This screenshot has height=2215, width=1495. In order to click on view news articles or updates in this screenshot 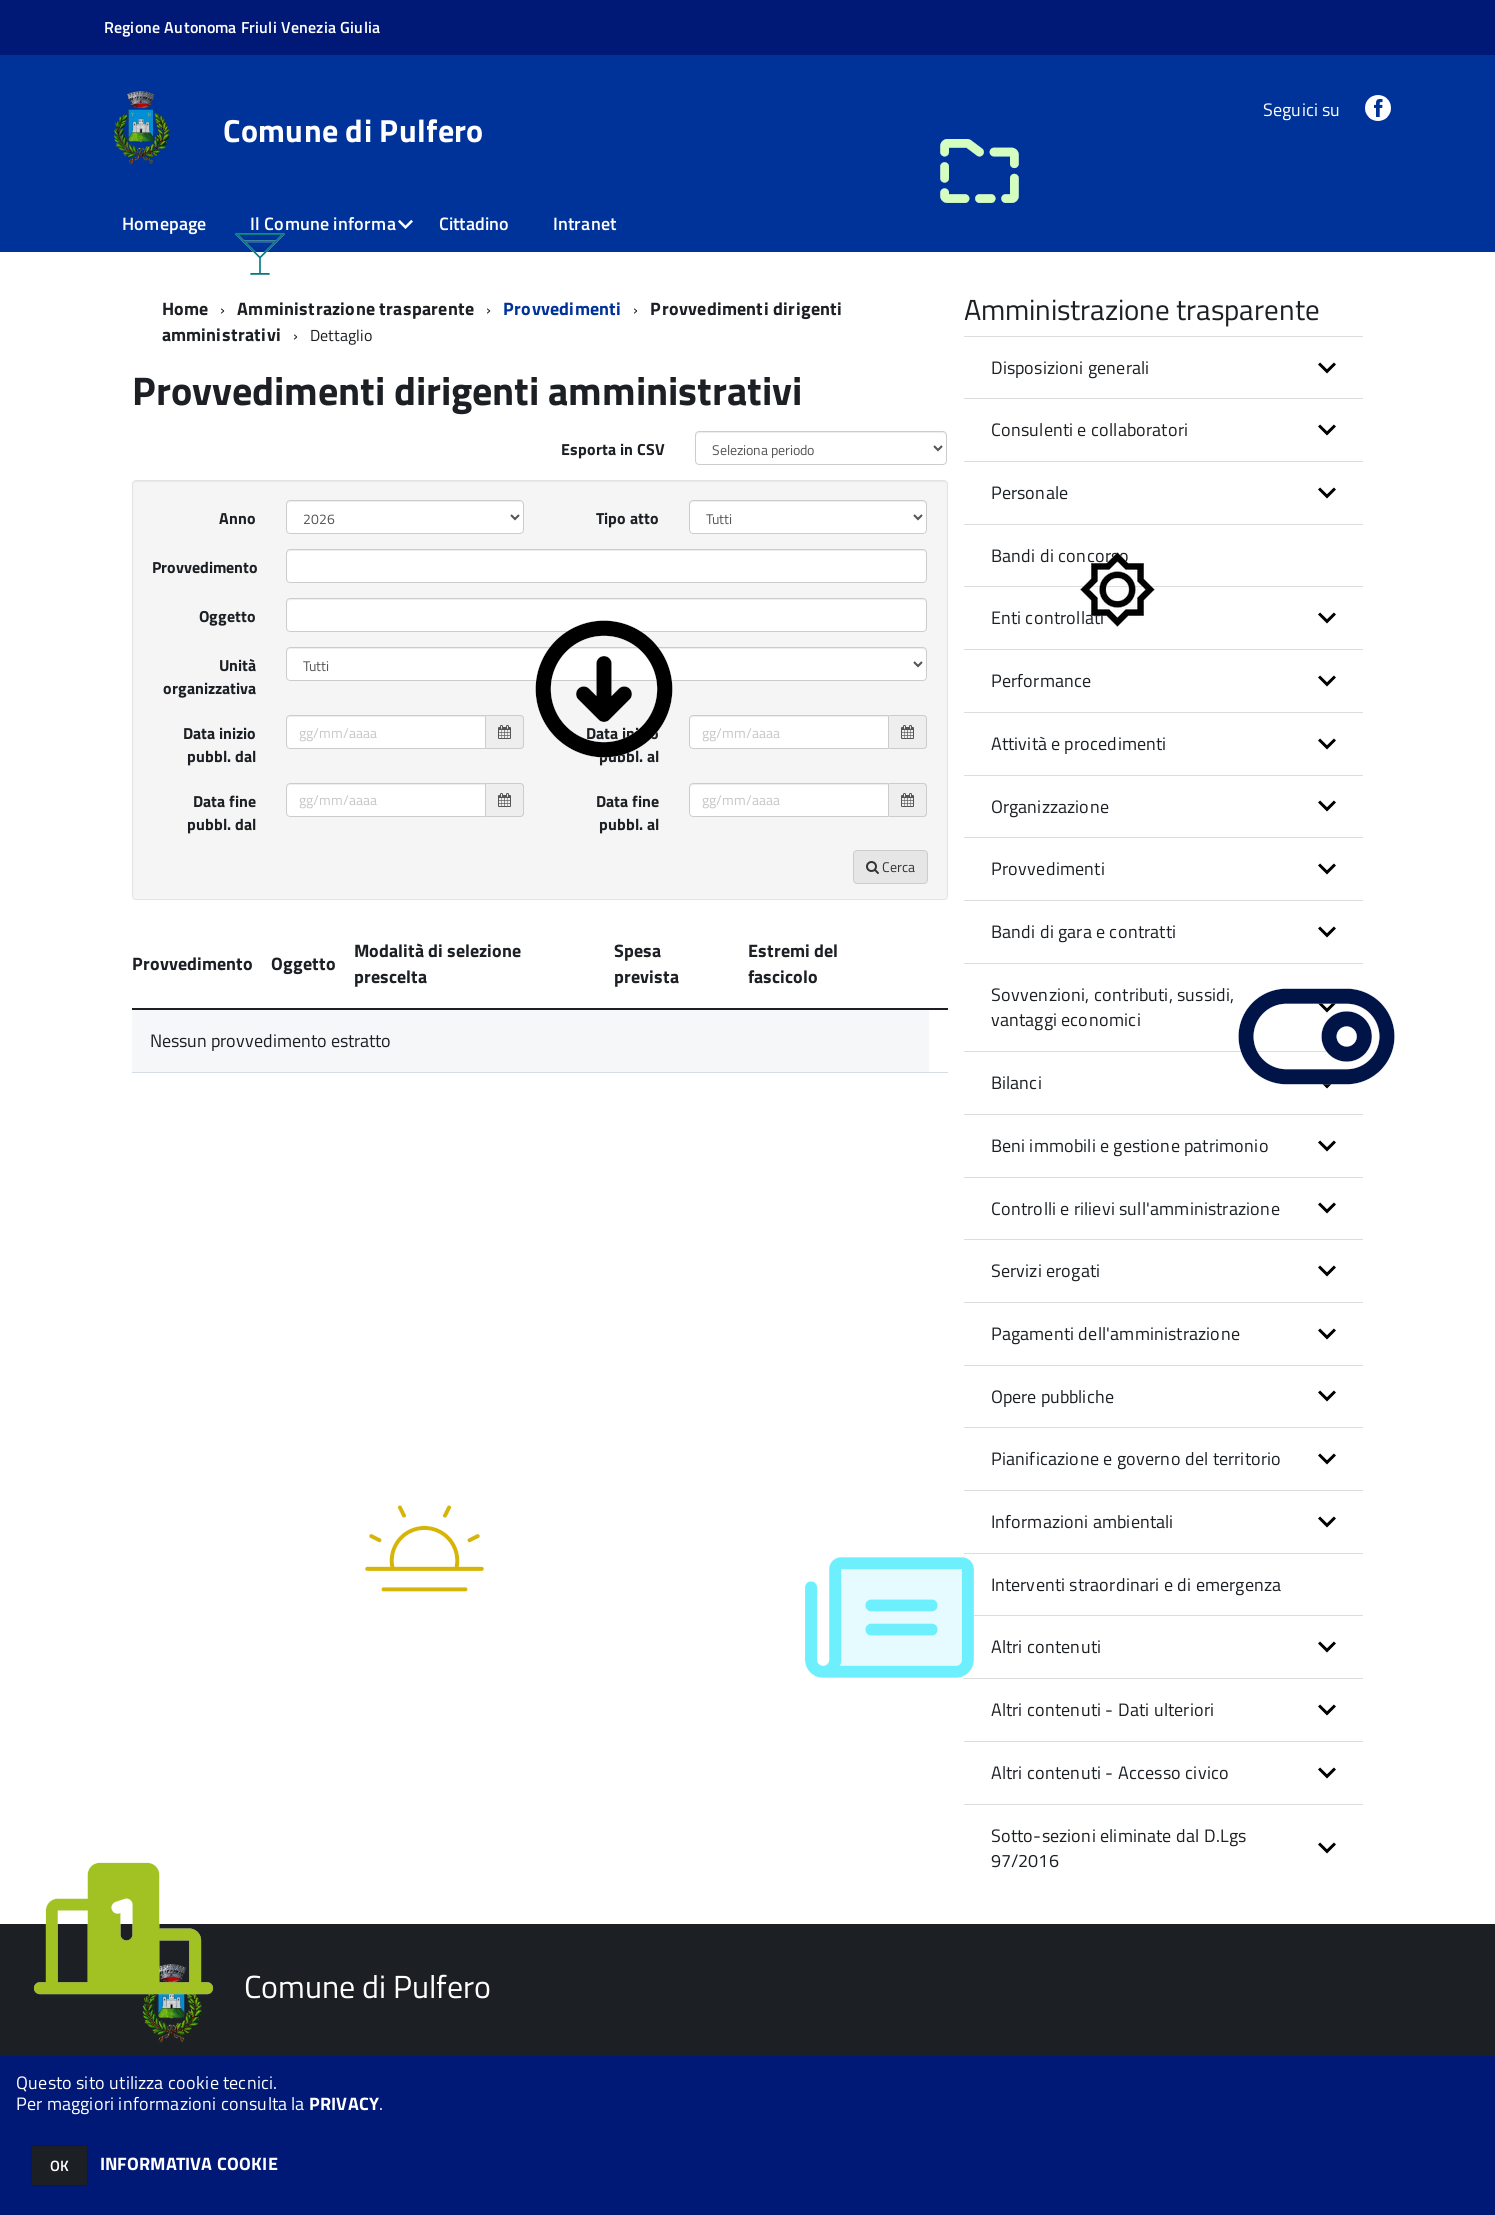, I will do `click(895, 1617)`.